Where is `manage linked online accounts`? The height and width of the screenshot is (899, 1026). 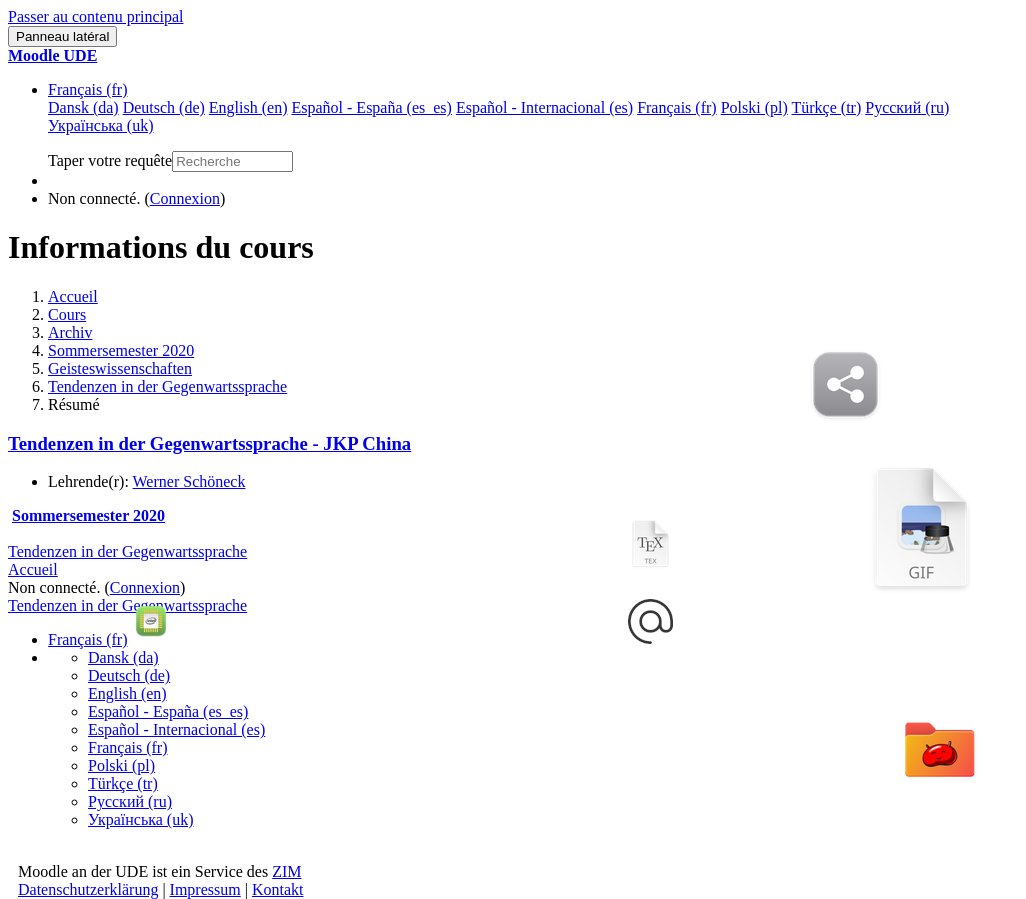 manage linked online accounts is located at coordinates (650, 621).